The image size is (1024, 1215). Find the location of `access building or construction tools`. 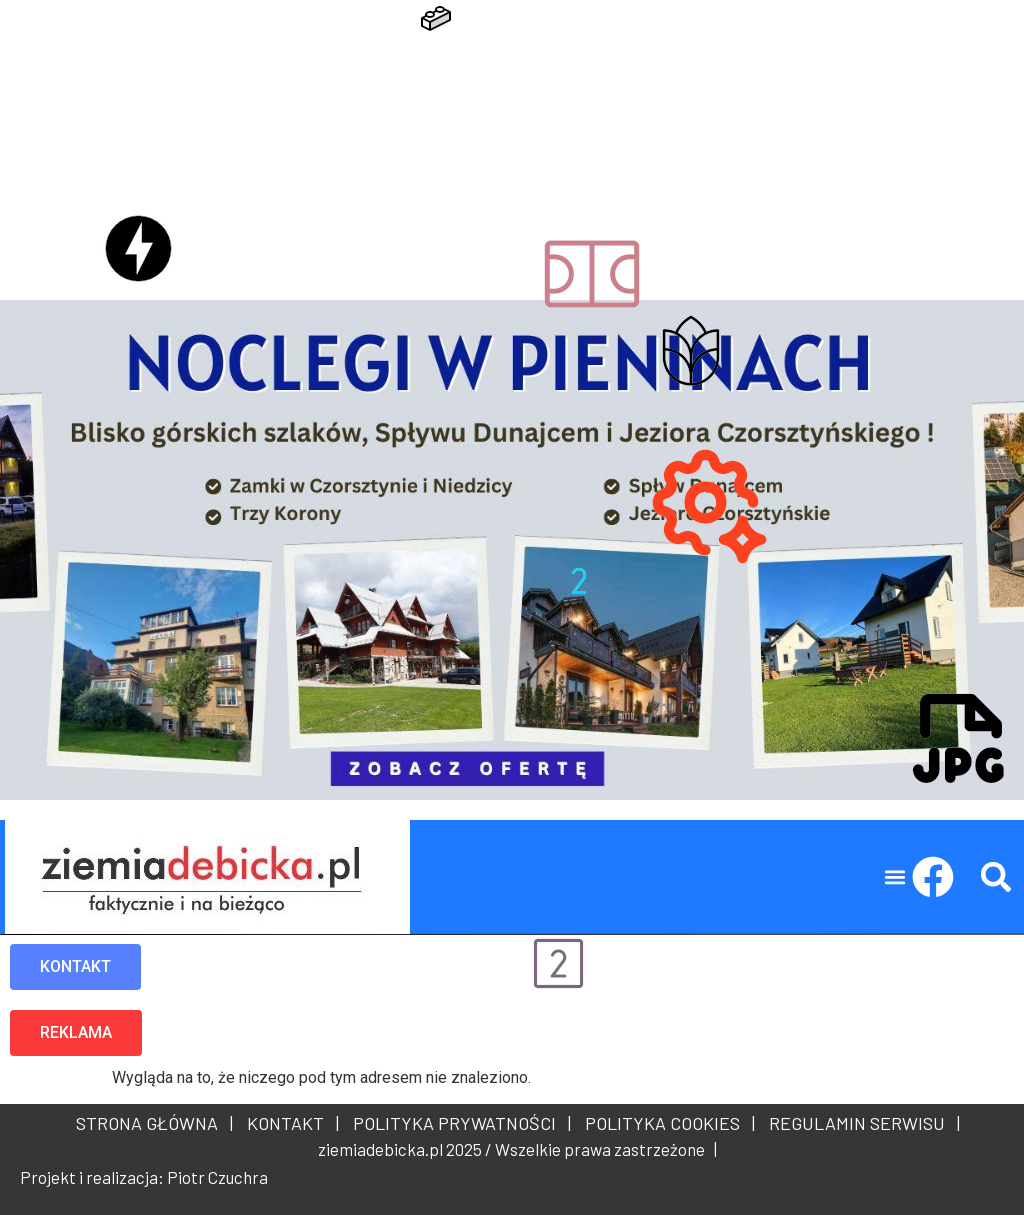

access building or construction tools is located at coordinates (436, 18).